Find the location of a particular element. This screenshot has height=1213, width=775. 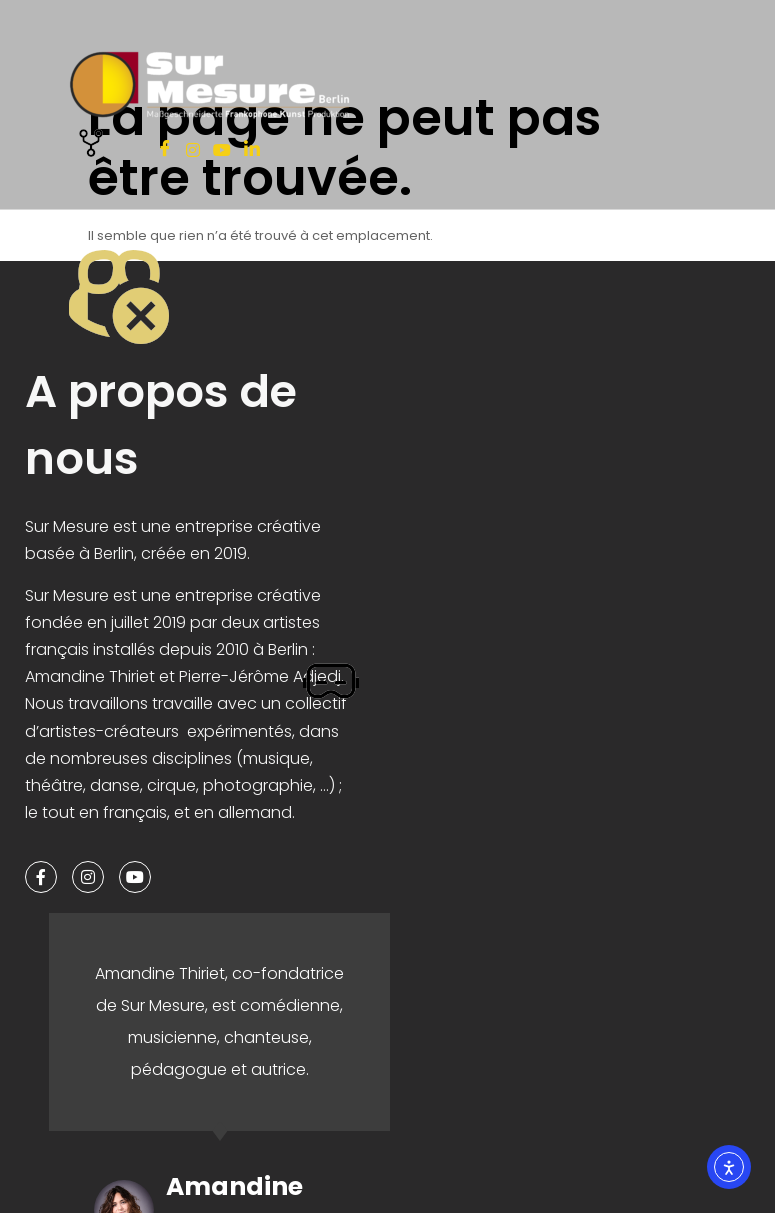

fork a repository is located at coordinates (90, 142).